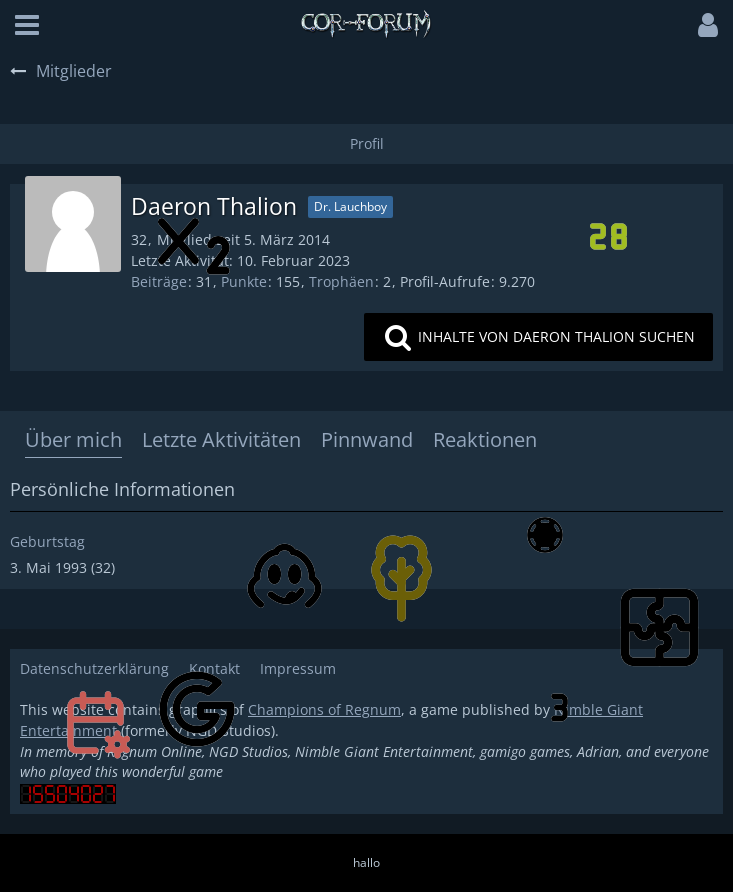 This screenshot has width=733, height=892. Describe the element at coordinates (659, 627) in the screenshot. I see `access extensions or plugins` at that location.